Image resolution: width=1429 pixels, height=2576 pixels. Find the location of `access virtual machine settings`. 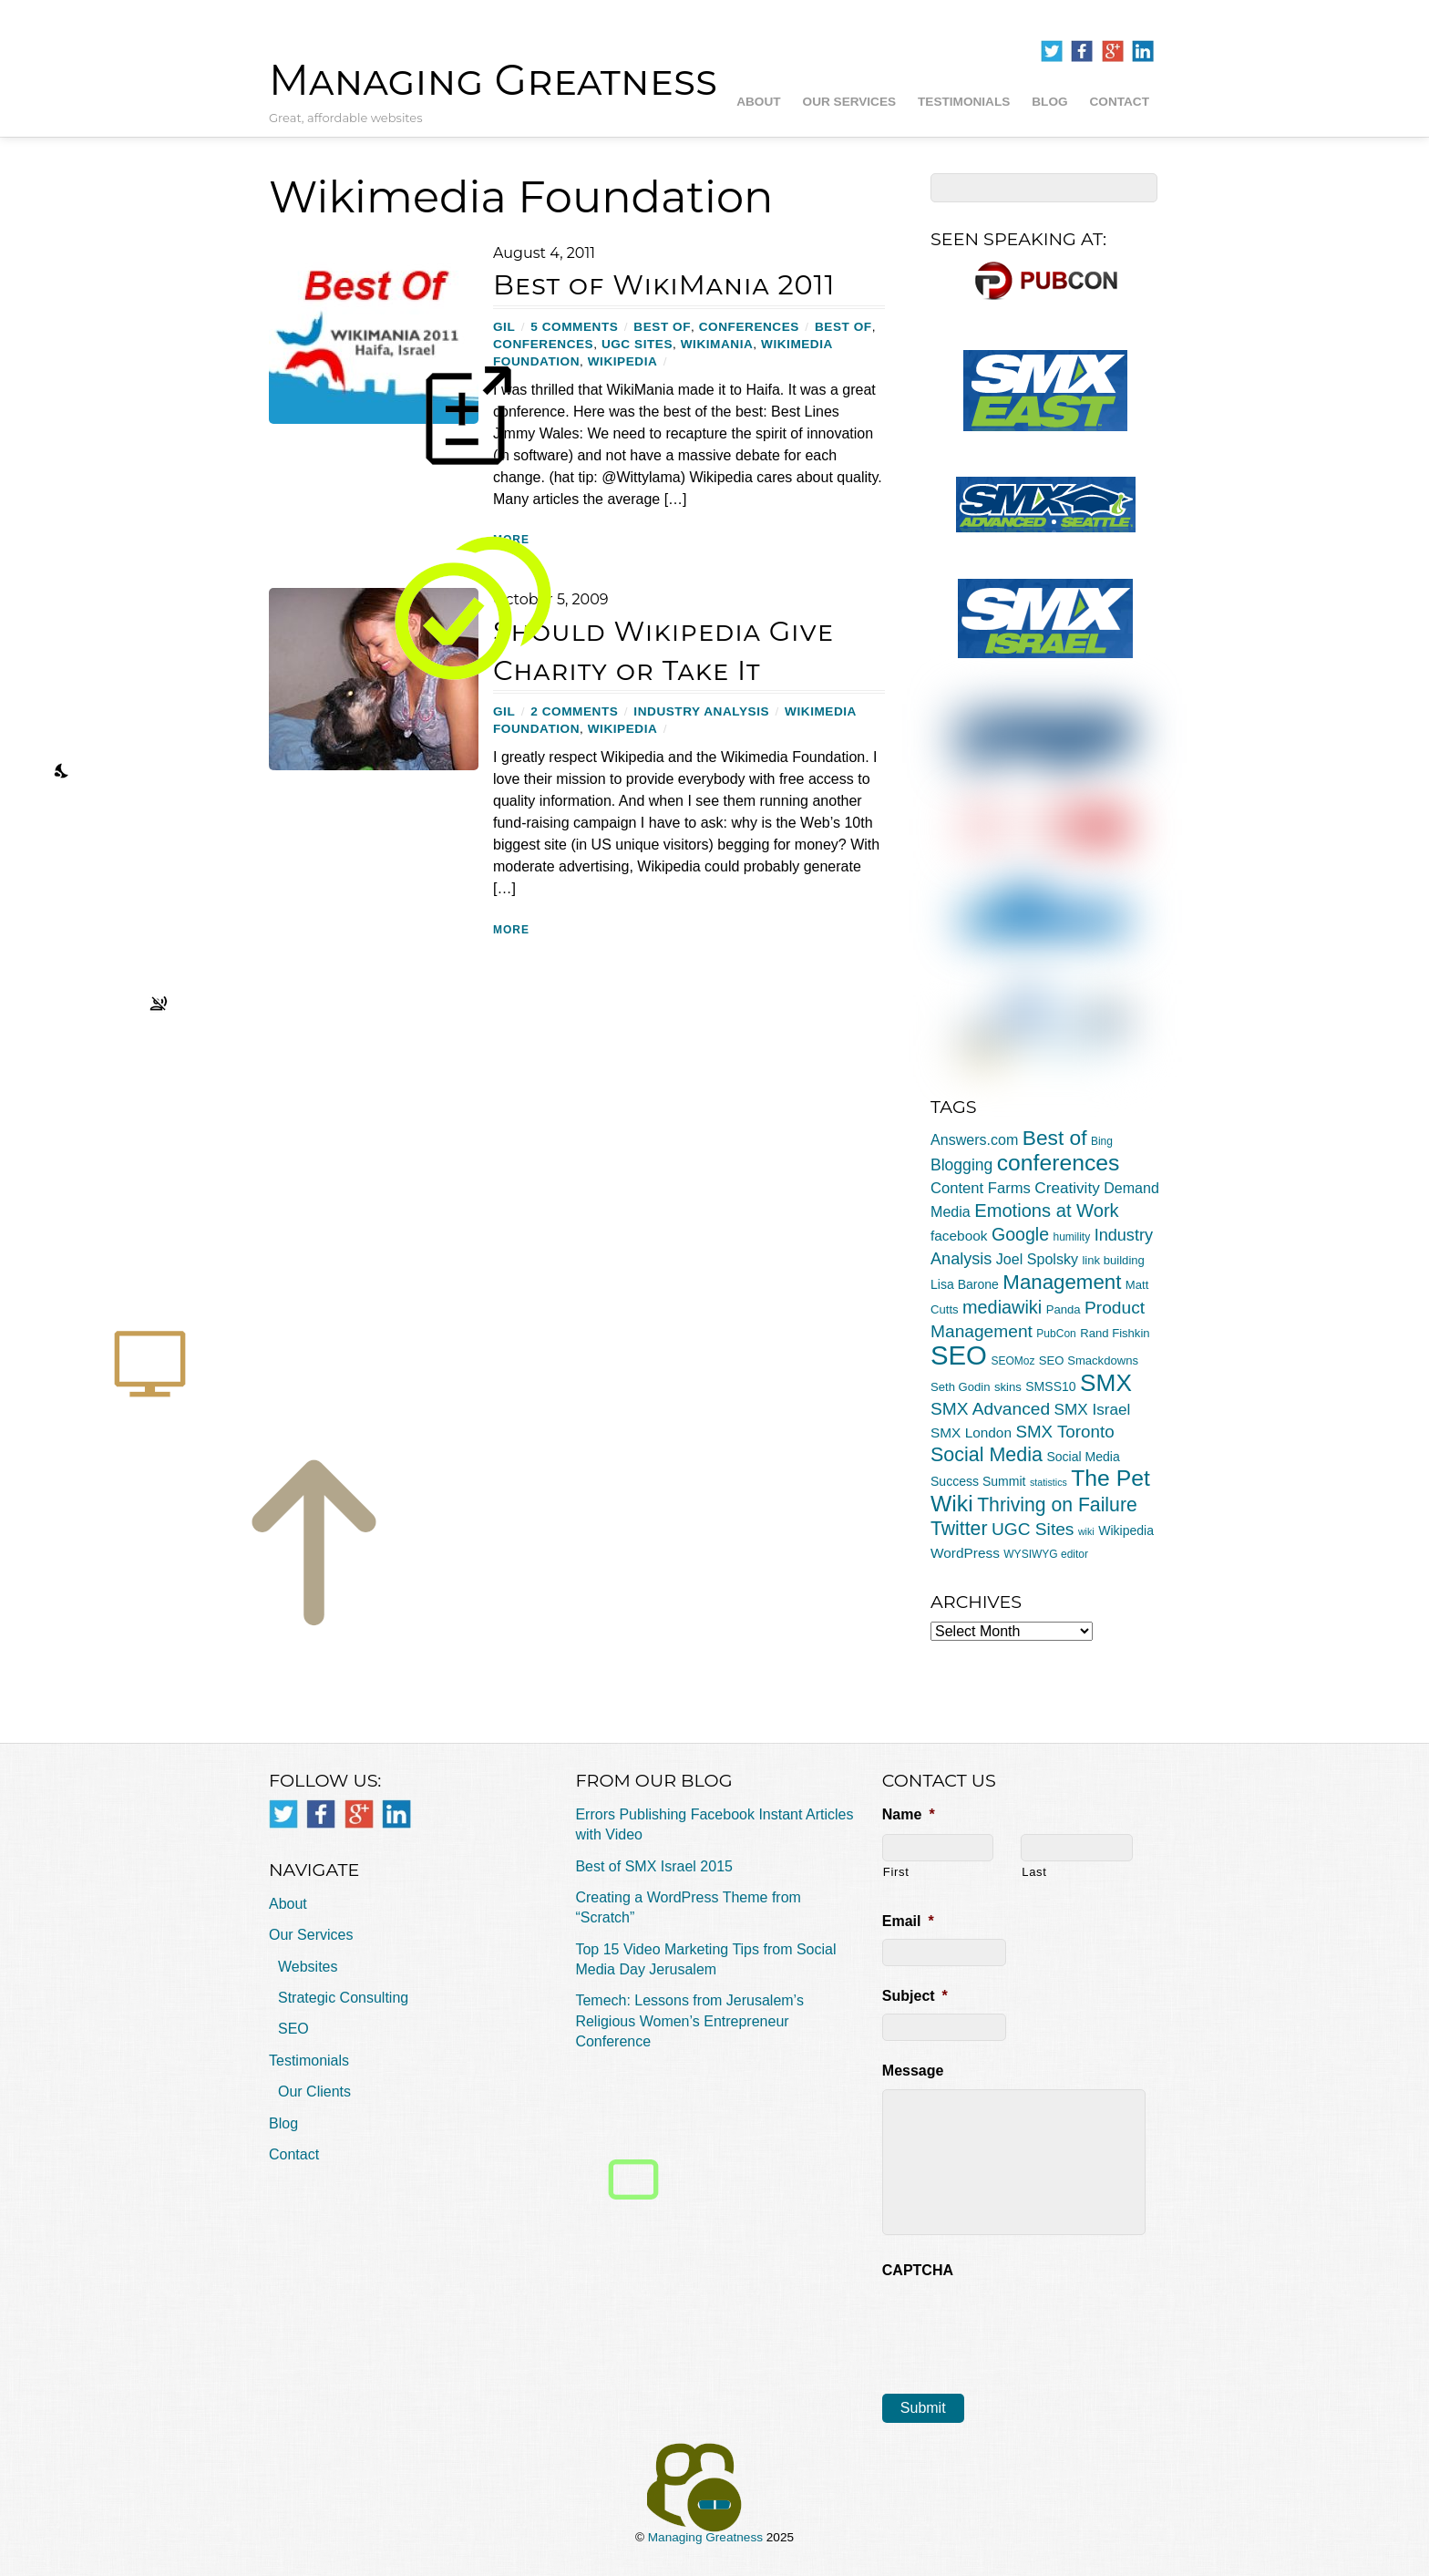

access virtual machine settings is located at coordinates (149, 1361).